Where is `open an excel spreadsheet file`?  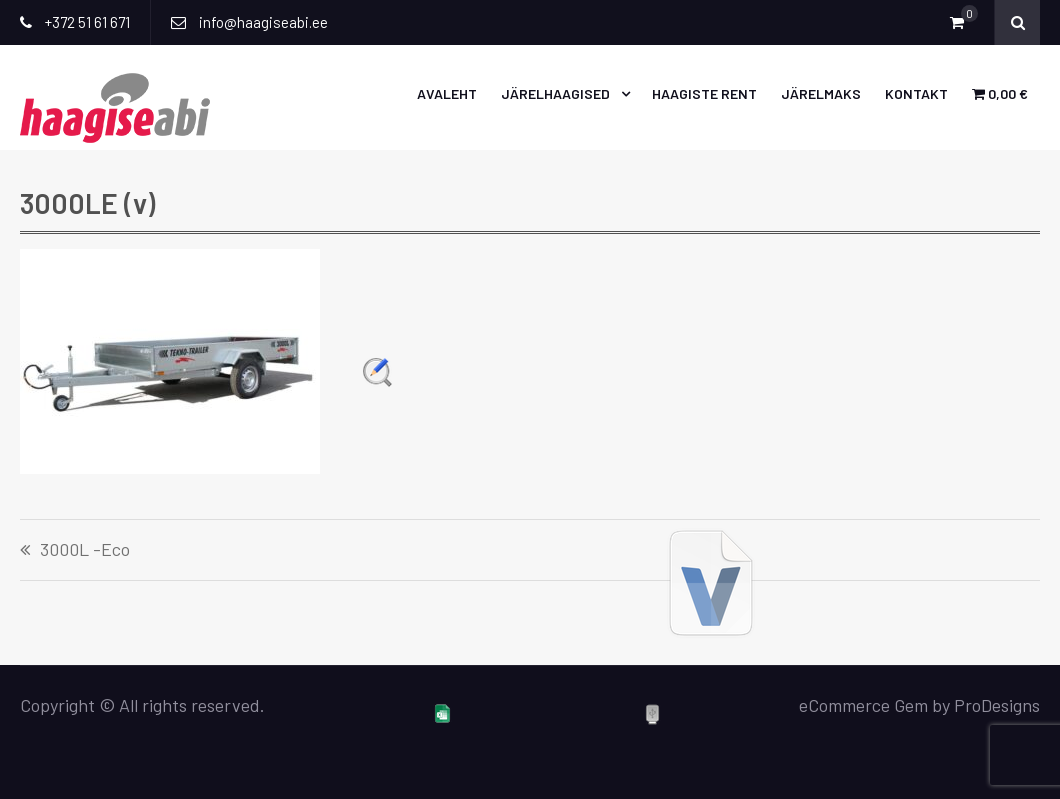
open an excel spreadsheet file is located at coordinates (442, 713).